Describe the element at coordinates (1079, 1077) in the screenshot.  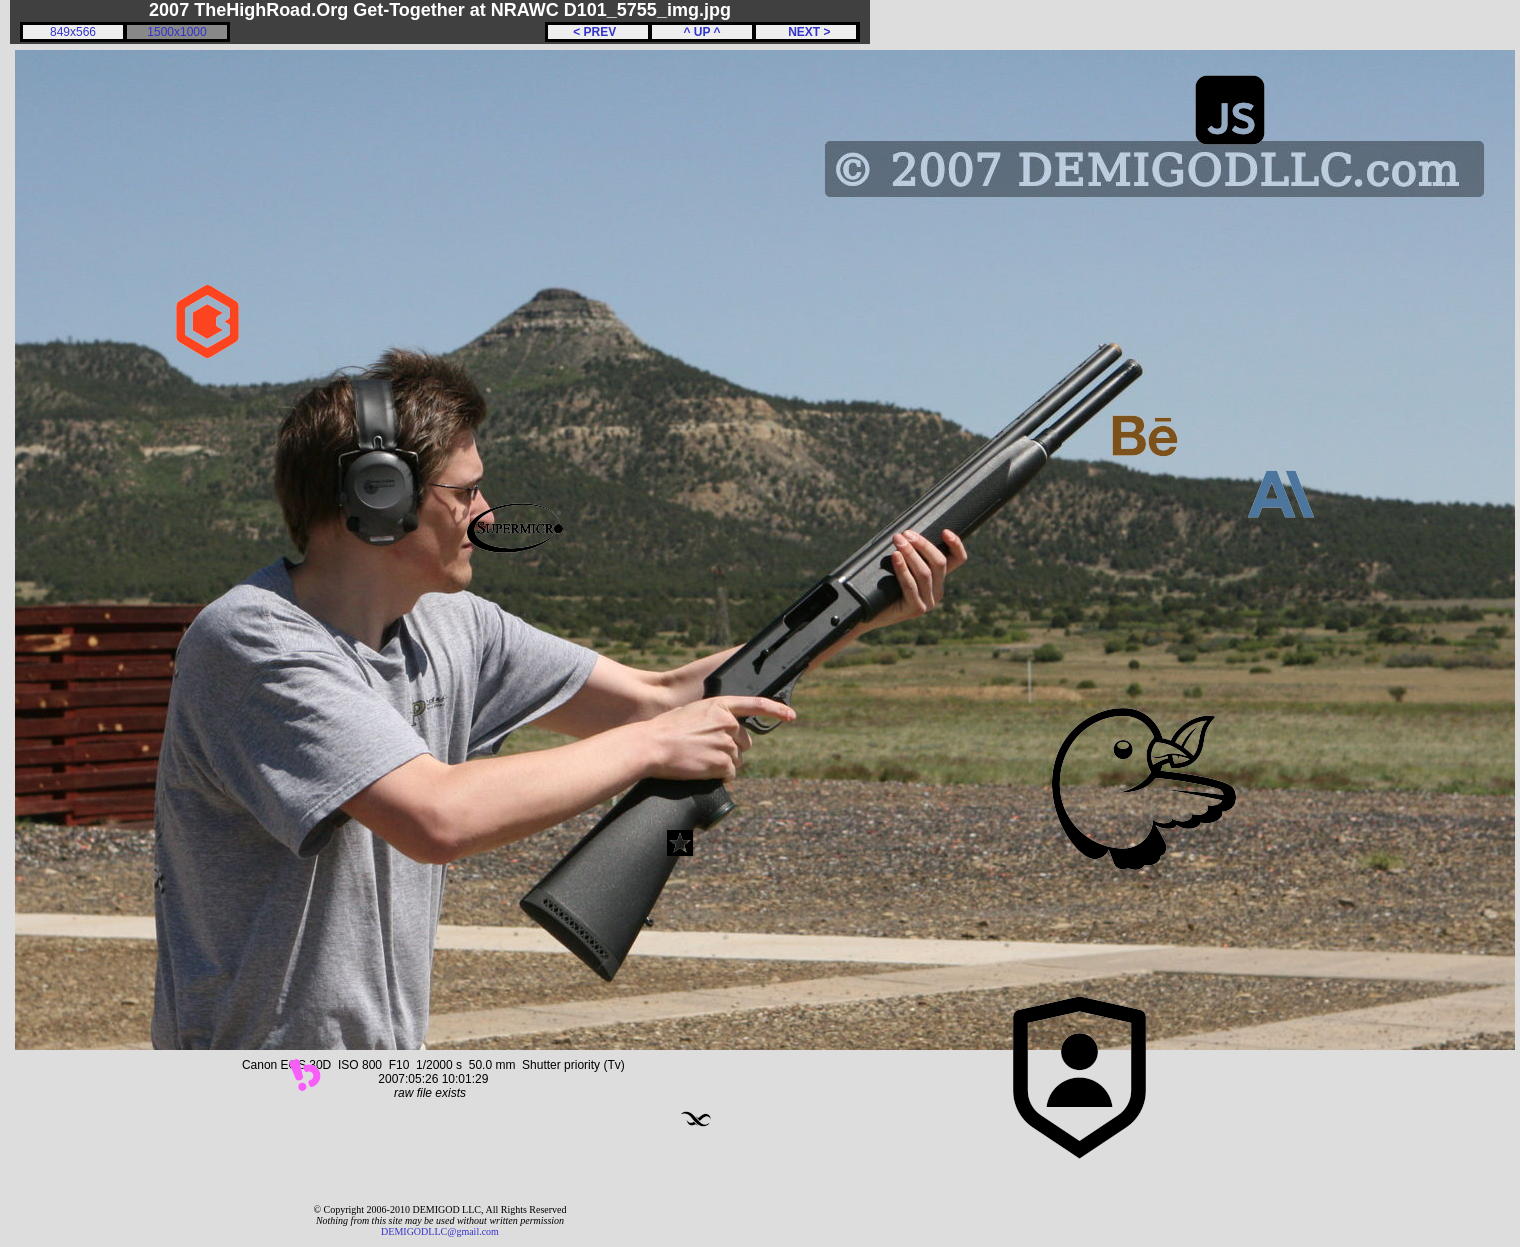
I see `access user privacy and security settings` at that location.